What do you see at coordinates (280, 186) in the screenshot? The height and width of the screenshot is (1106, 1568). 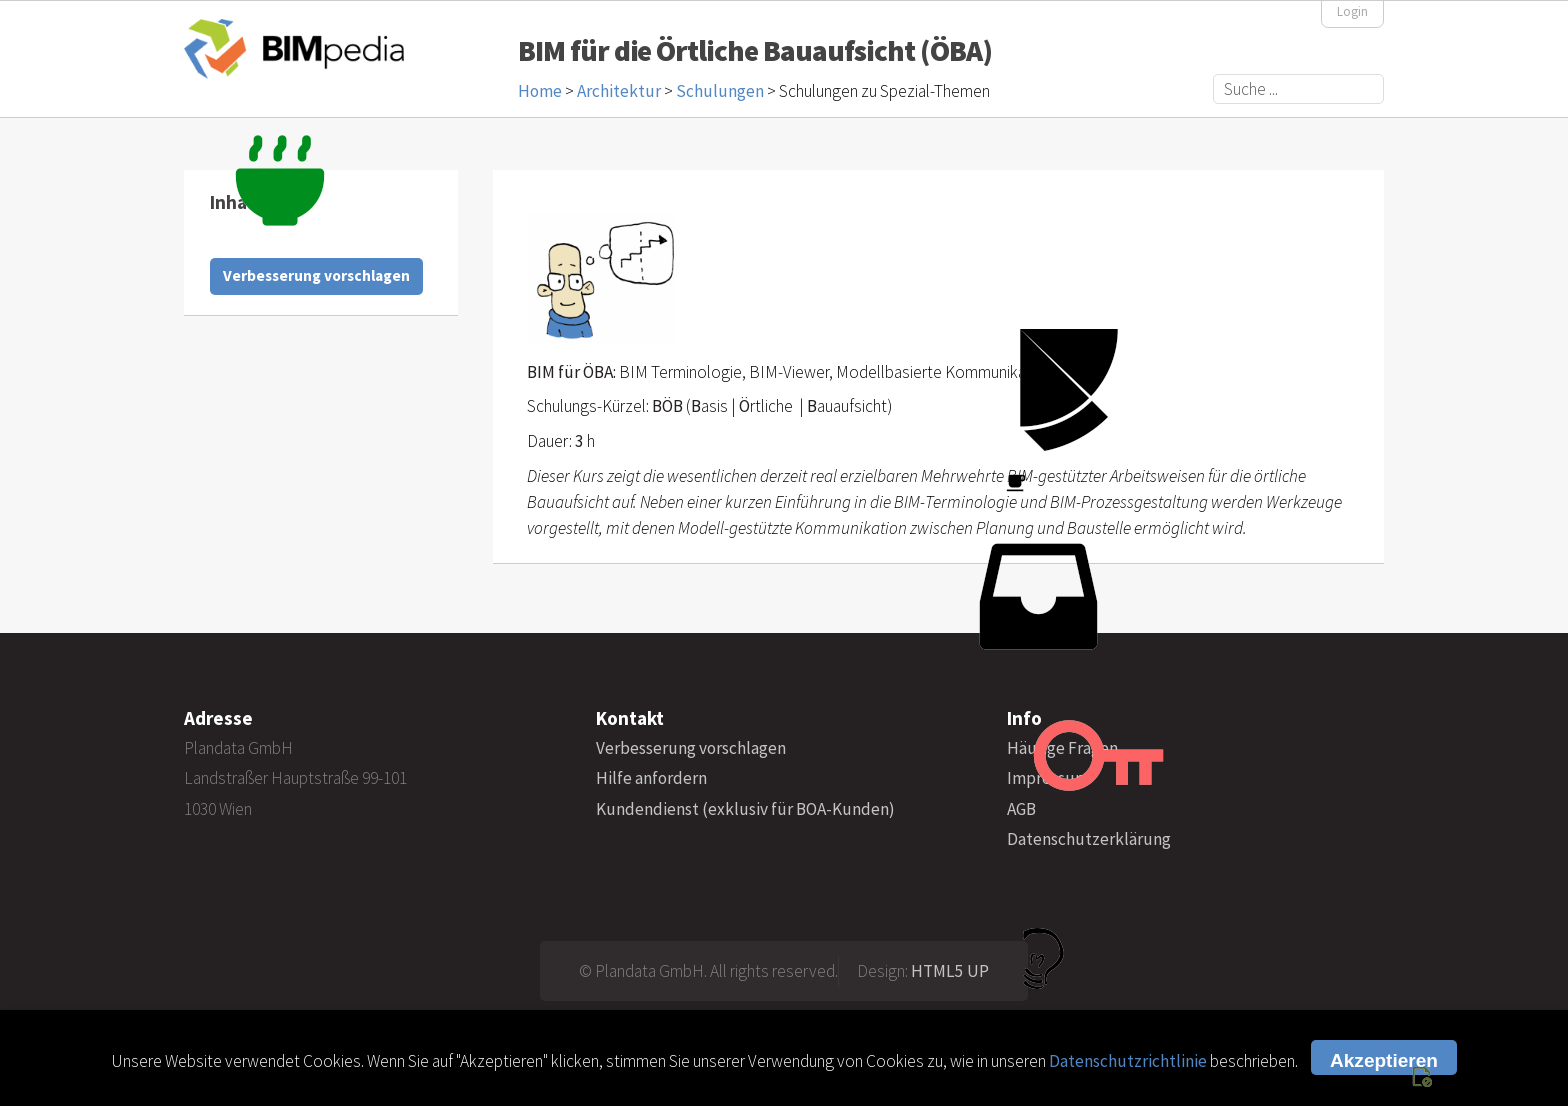 I see `view food or dining options` at bounding box center [280, 186].